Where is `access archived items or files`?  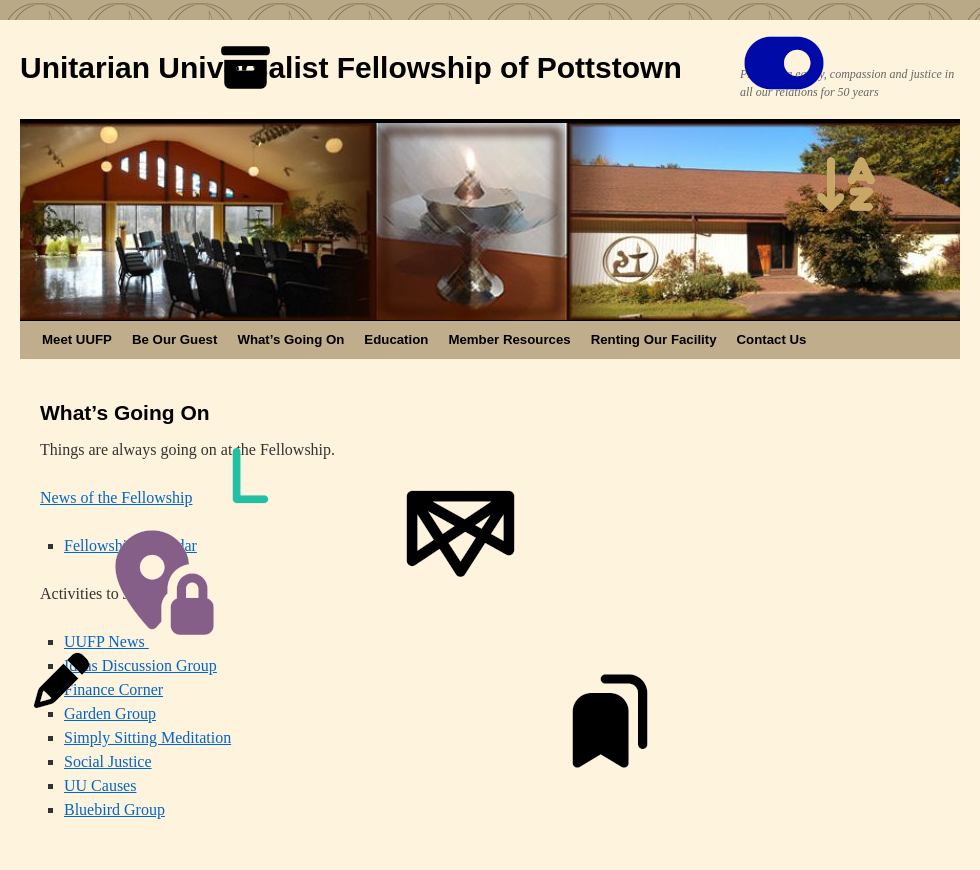
access archived items or files is located at coordinates (245, 67).